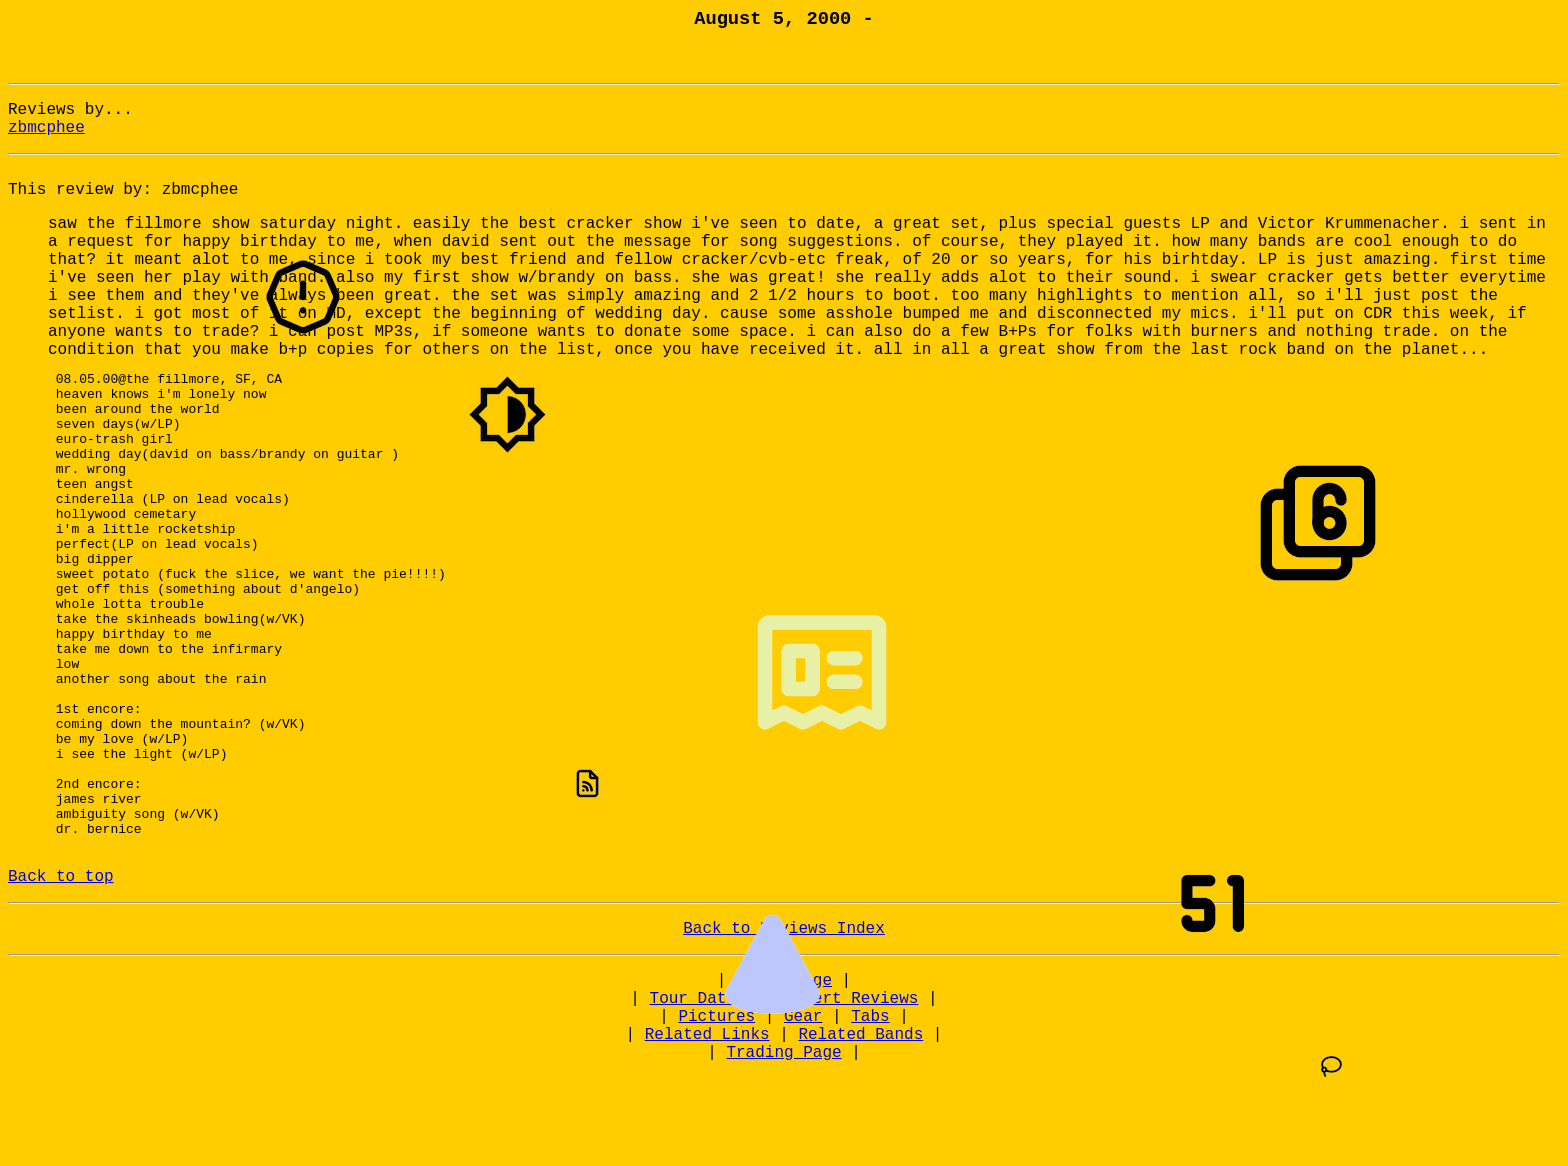 The image size is (1568, 1166). I want to click on view or manage RSS feed file, so click(587, 783).